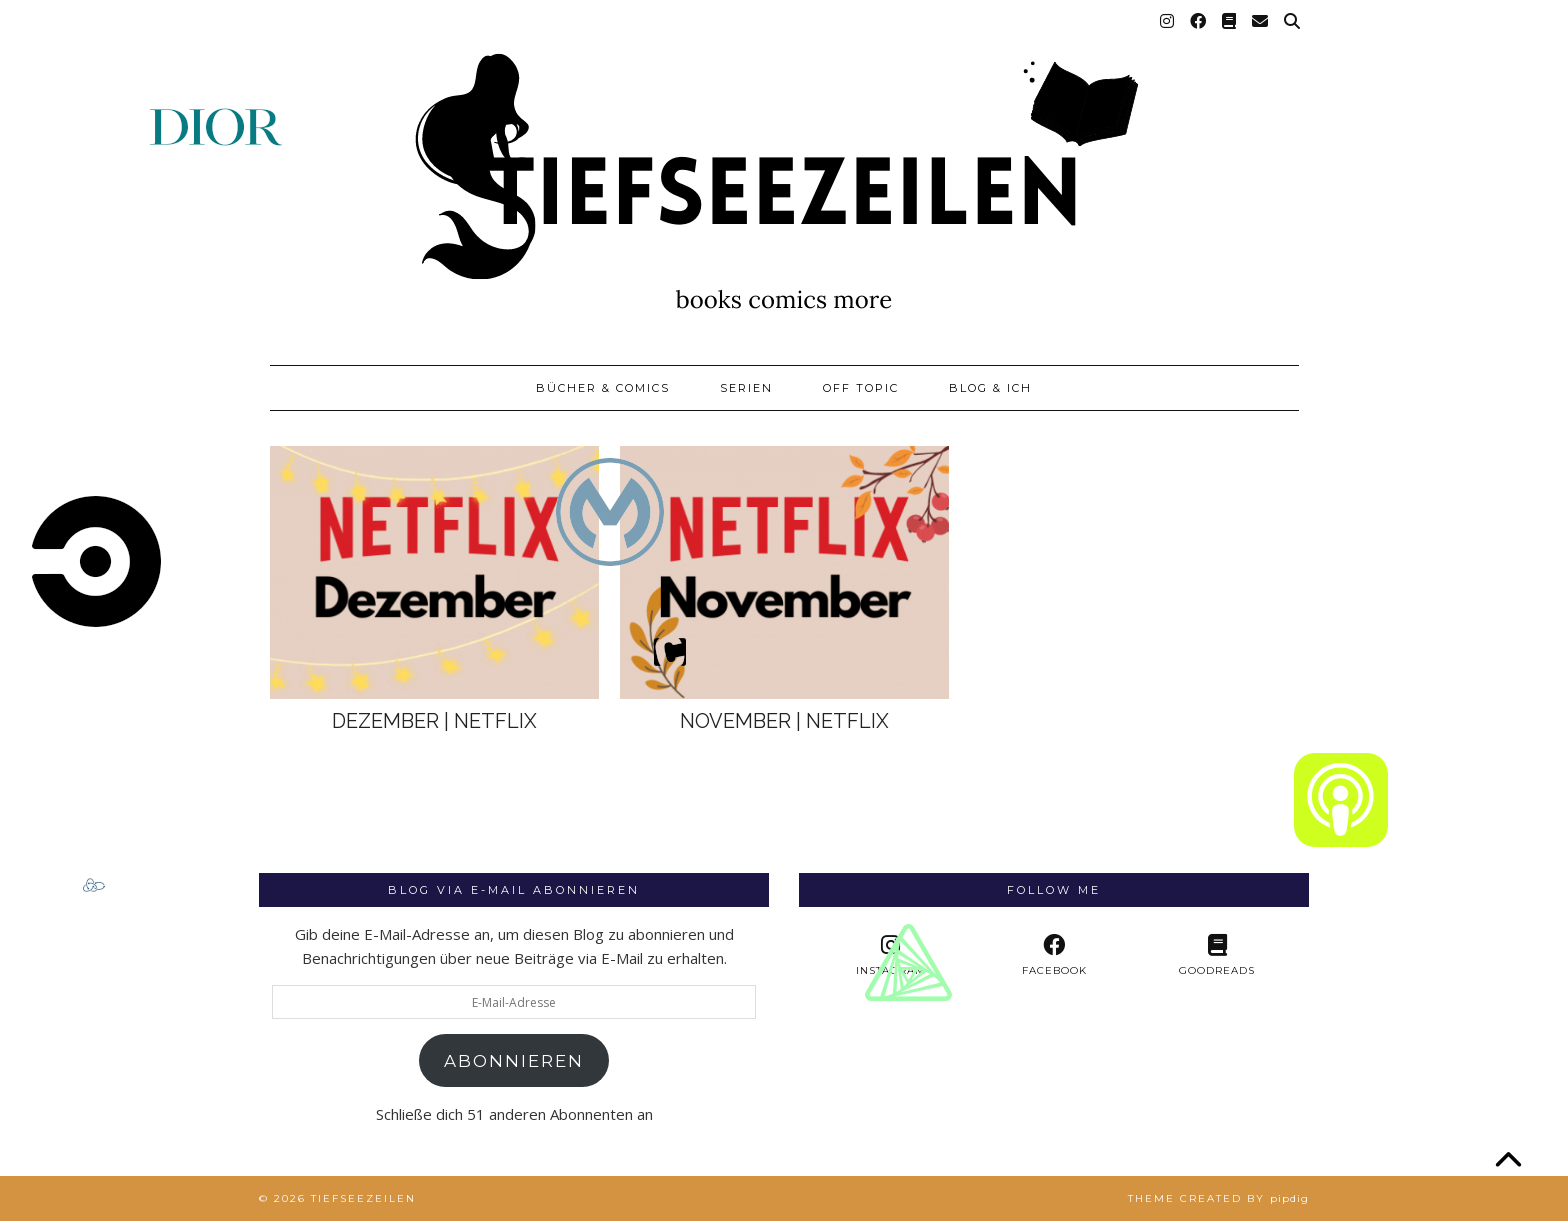  What do you see at coordinates (94, 885) in the screenshot?
I see `redux-saga library logo` at bounding box center [94, 885].